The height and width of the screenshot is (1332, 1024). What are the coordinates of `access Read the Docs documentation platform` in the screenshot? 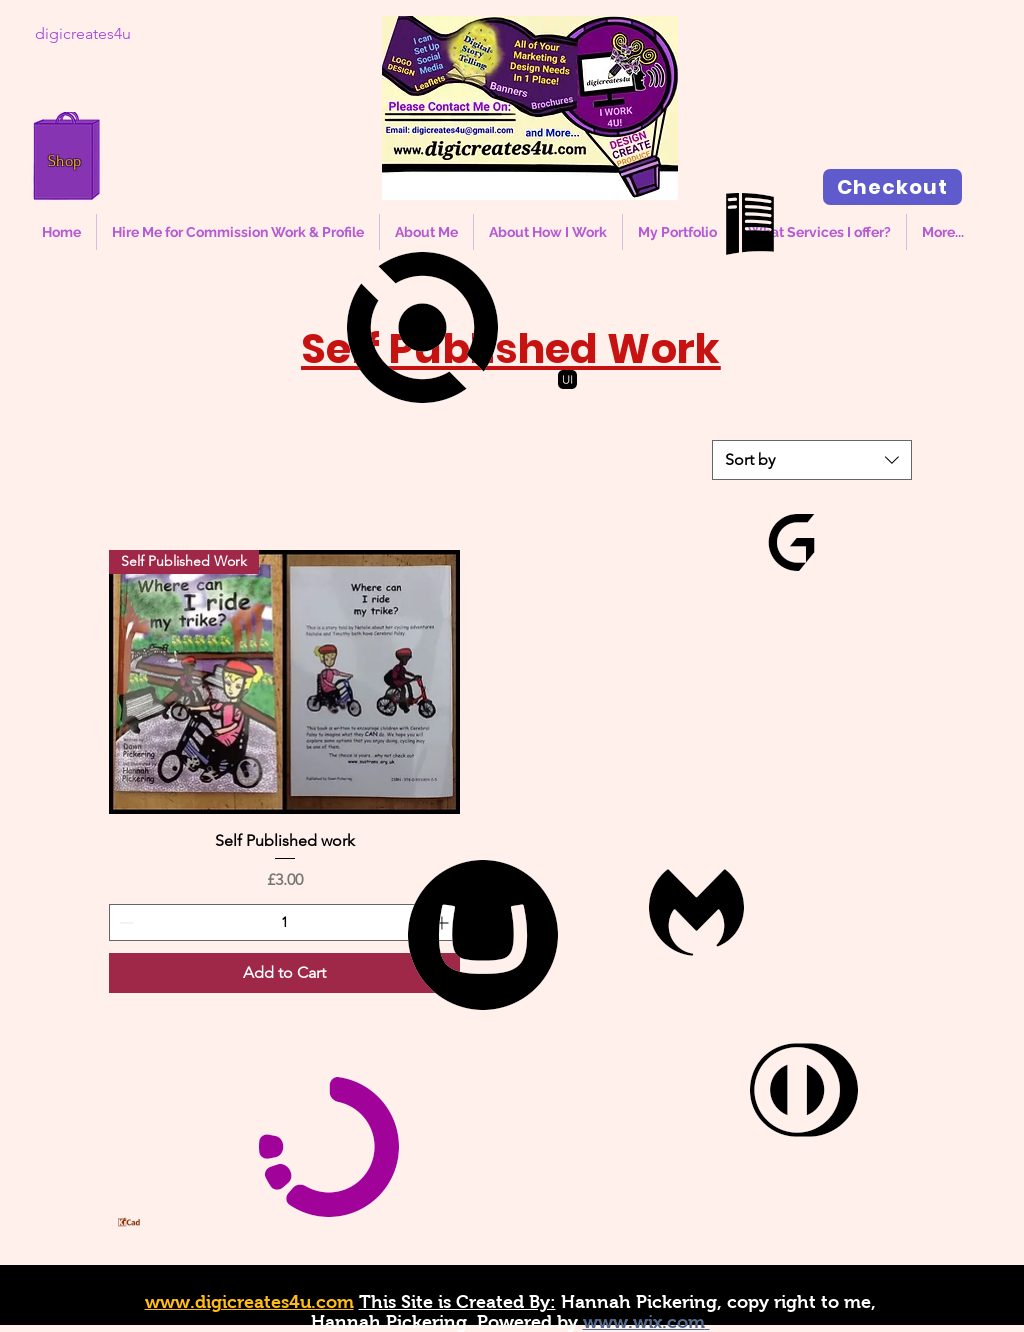 It's located at (750, 224).